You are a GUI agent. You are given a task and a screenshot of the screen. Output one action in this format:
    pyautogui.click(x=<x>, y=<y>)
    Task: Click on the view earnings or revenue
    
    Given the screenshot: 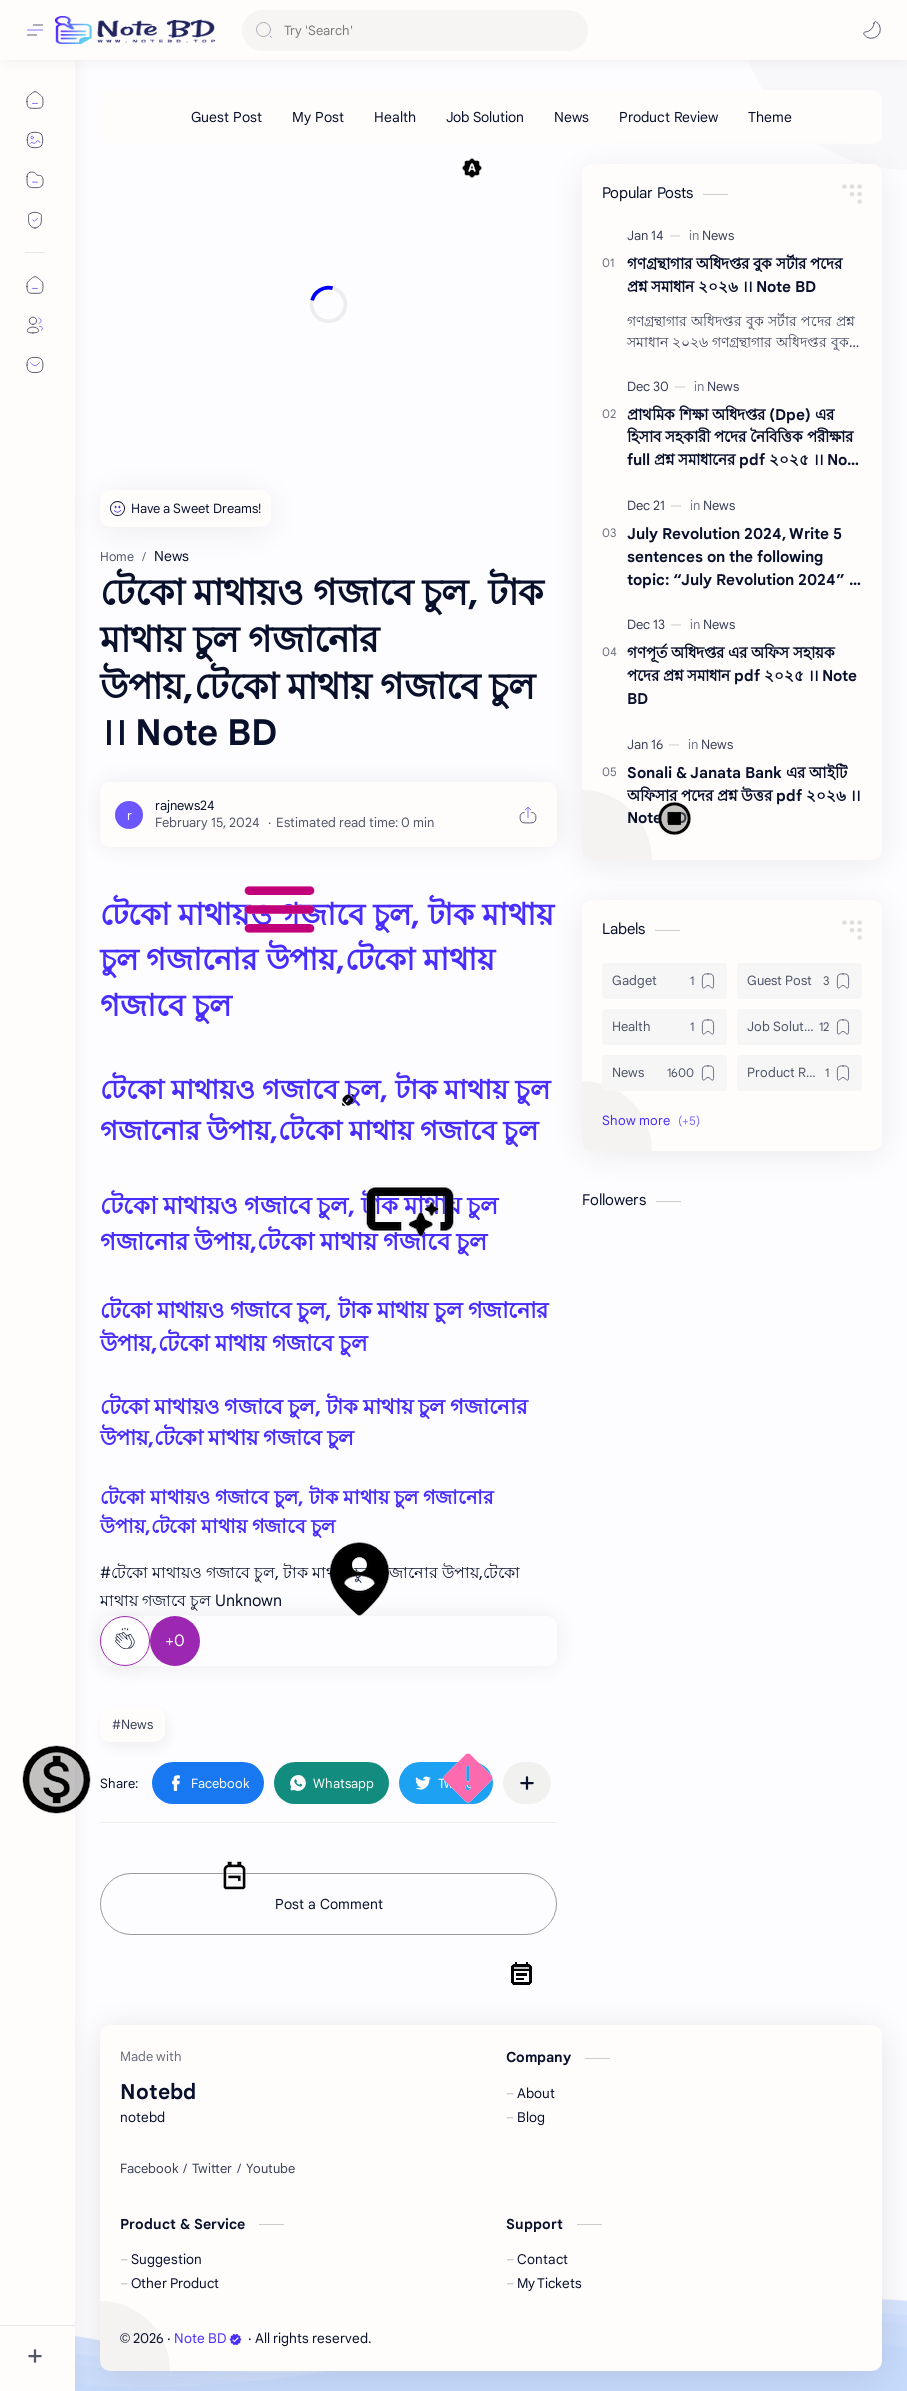 What is the action you would take?
    pyautogui.click(x=56, y=1779)
    